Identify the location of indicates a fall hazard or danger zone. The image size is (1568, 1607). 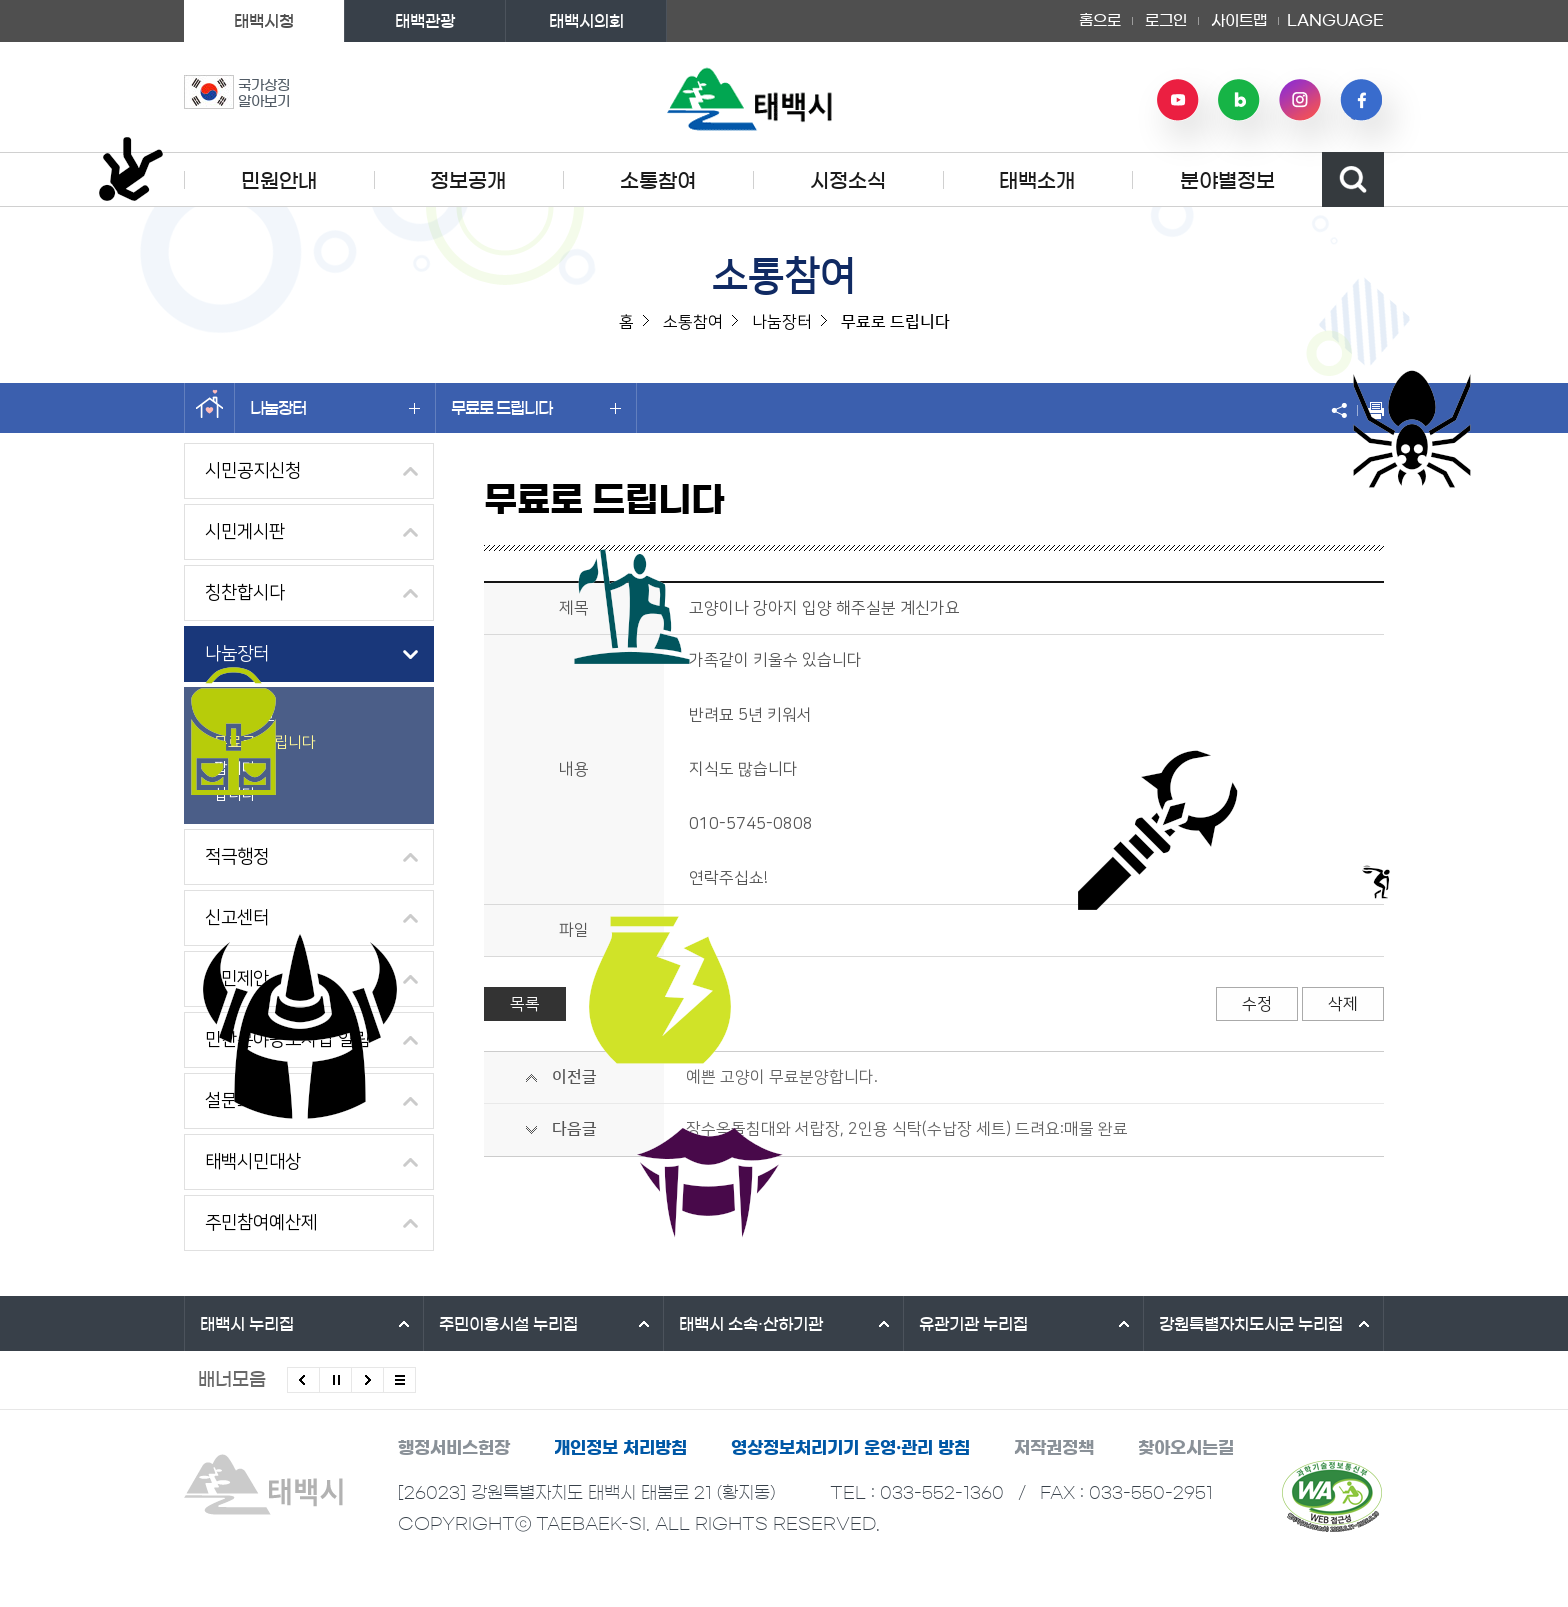
(131, 169).